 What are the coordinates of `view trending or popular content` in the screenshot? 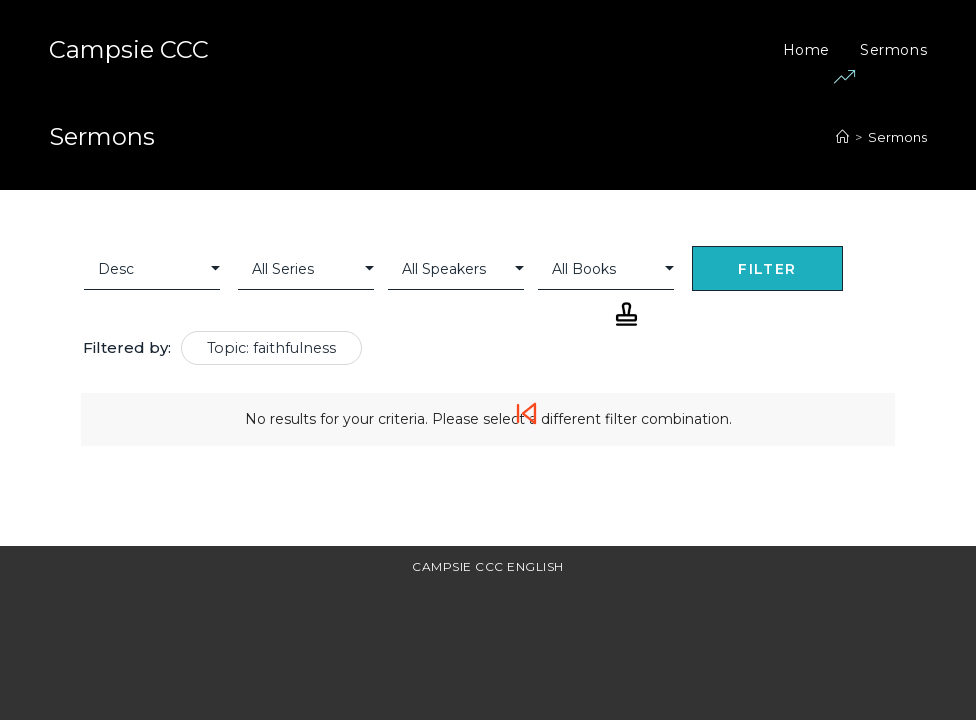 It's located at (844, 77).